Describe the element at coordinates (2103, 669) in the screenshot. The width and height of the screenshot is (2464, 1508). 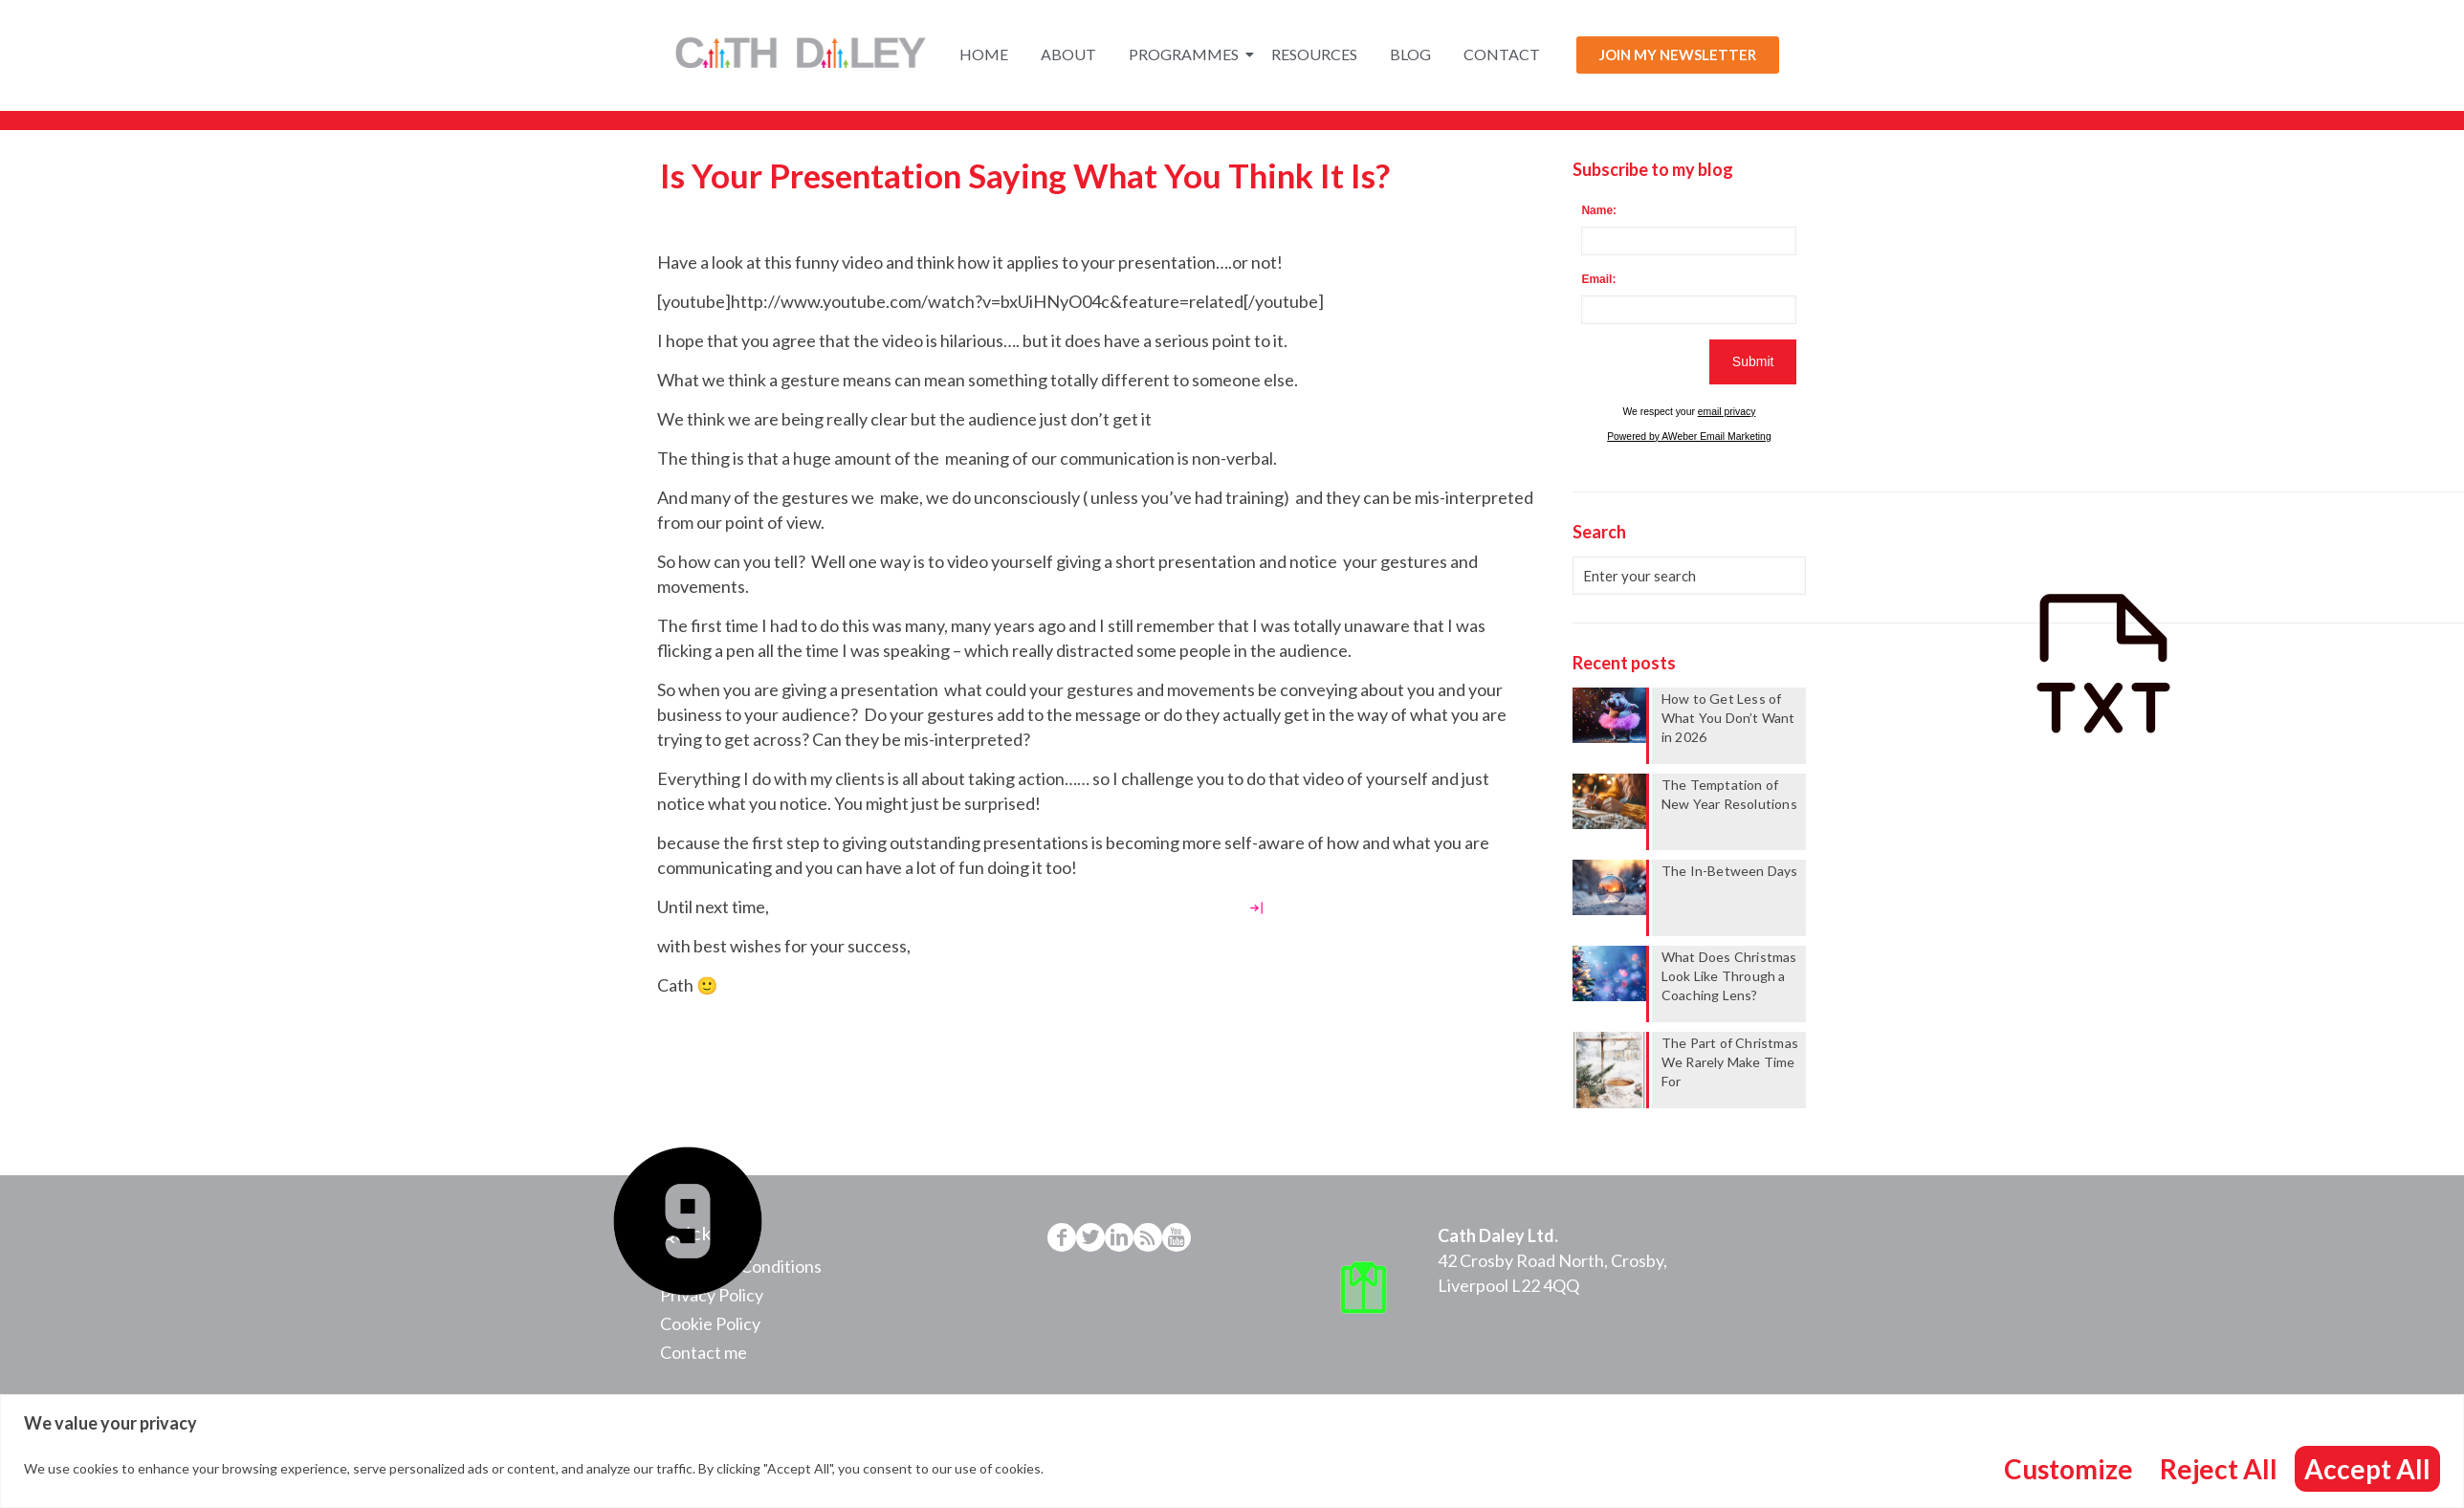
I see `open a text file` at that location.